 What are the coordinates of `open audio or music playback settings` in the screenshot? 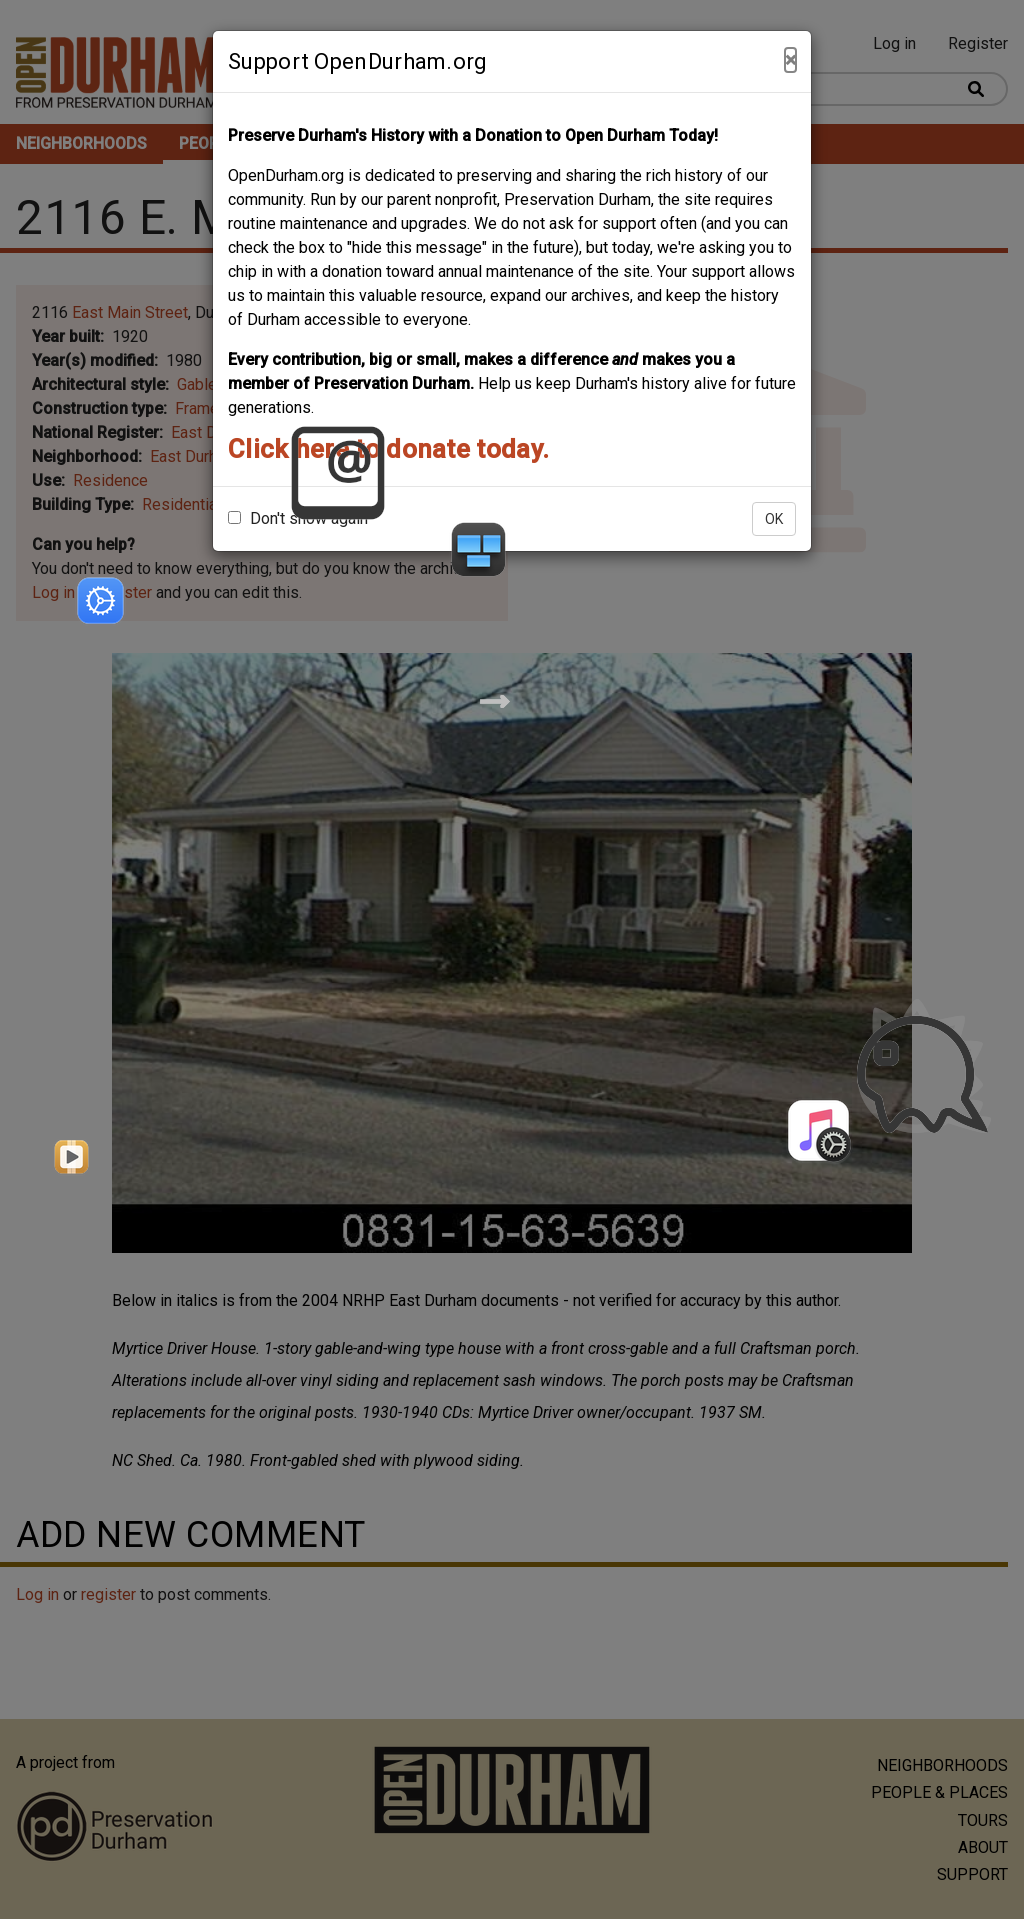 It's located at (818, 1130).